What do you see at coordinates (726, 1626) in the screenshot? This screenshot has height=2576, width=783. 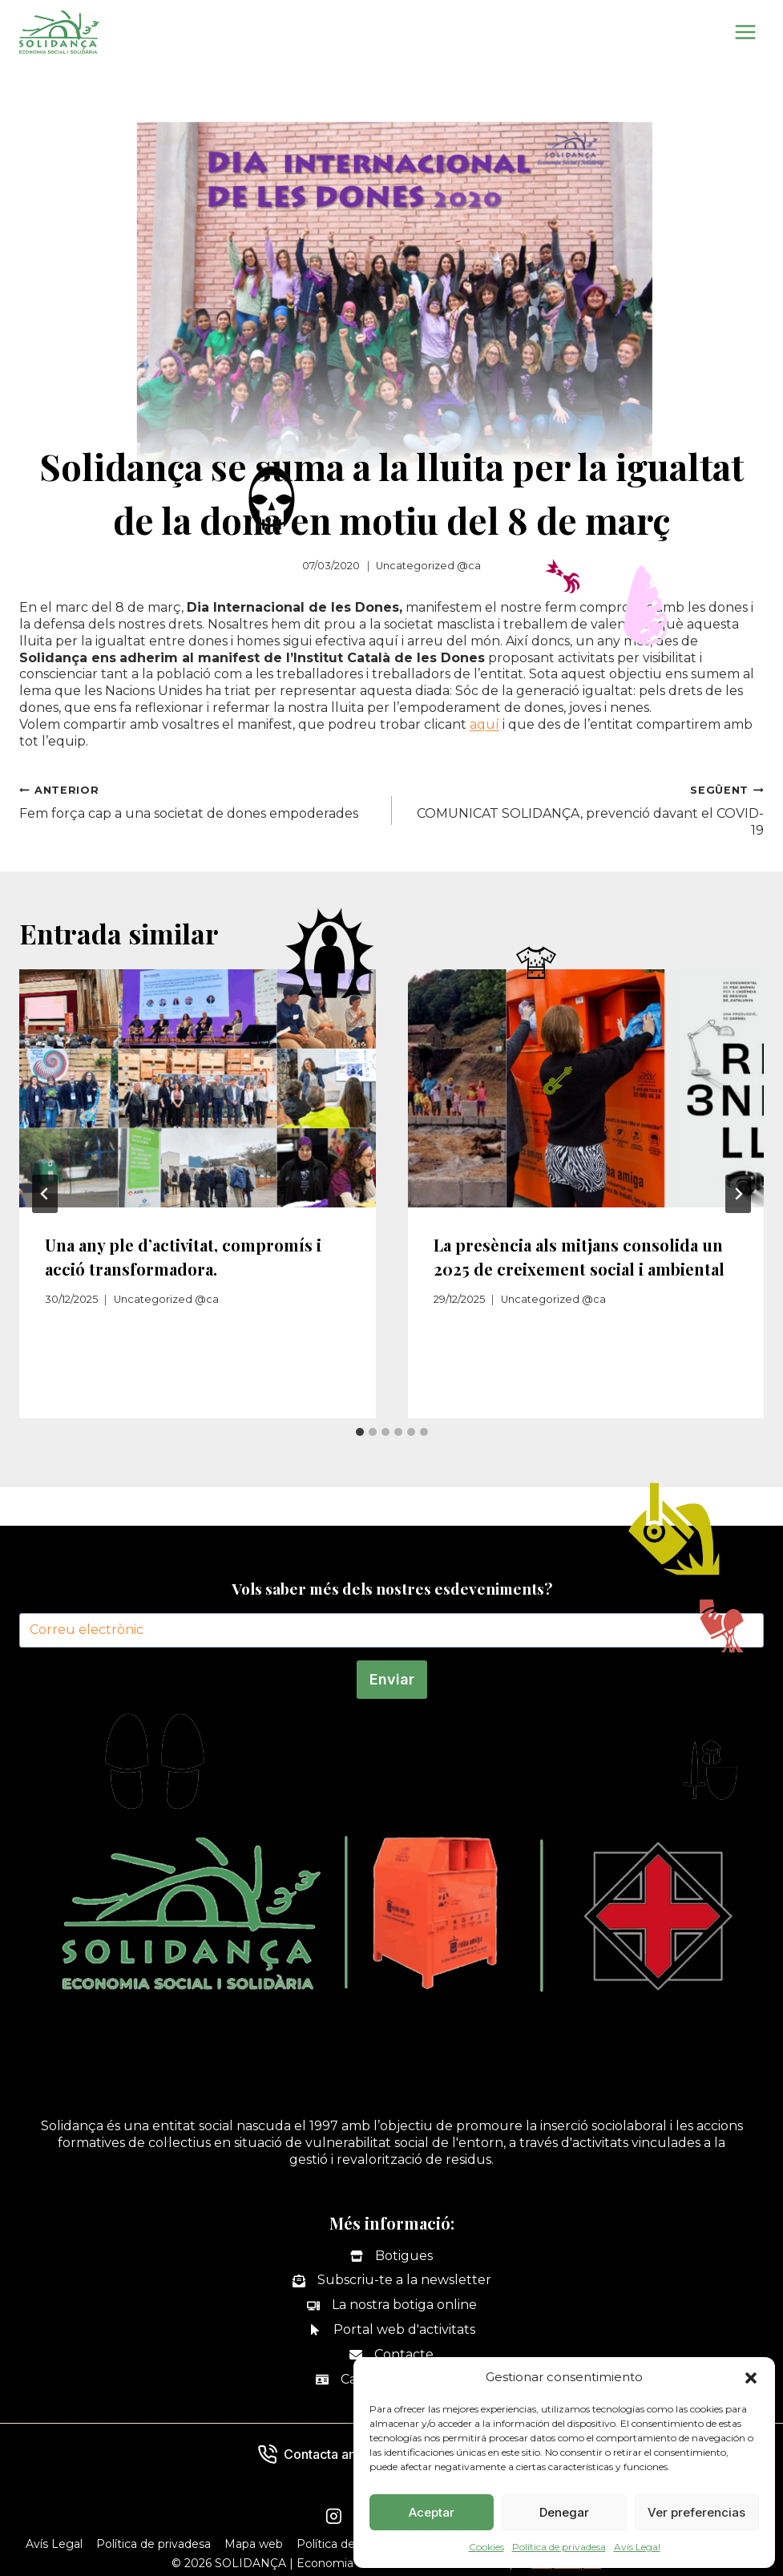 I see `indicates a sticky or slowed movement status effect` at bounding box center [726, 1626].